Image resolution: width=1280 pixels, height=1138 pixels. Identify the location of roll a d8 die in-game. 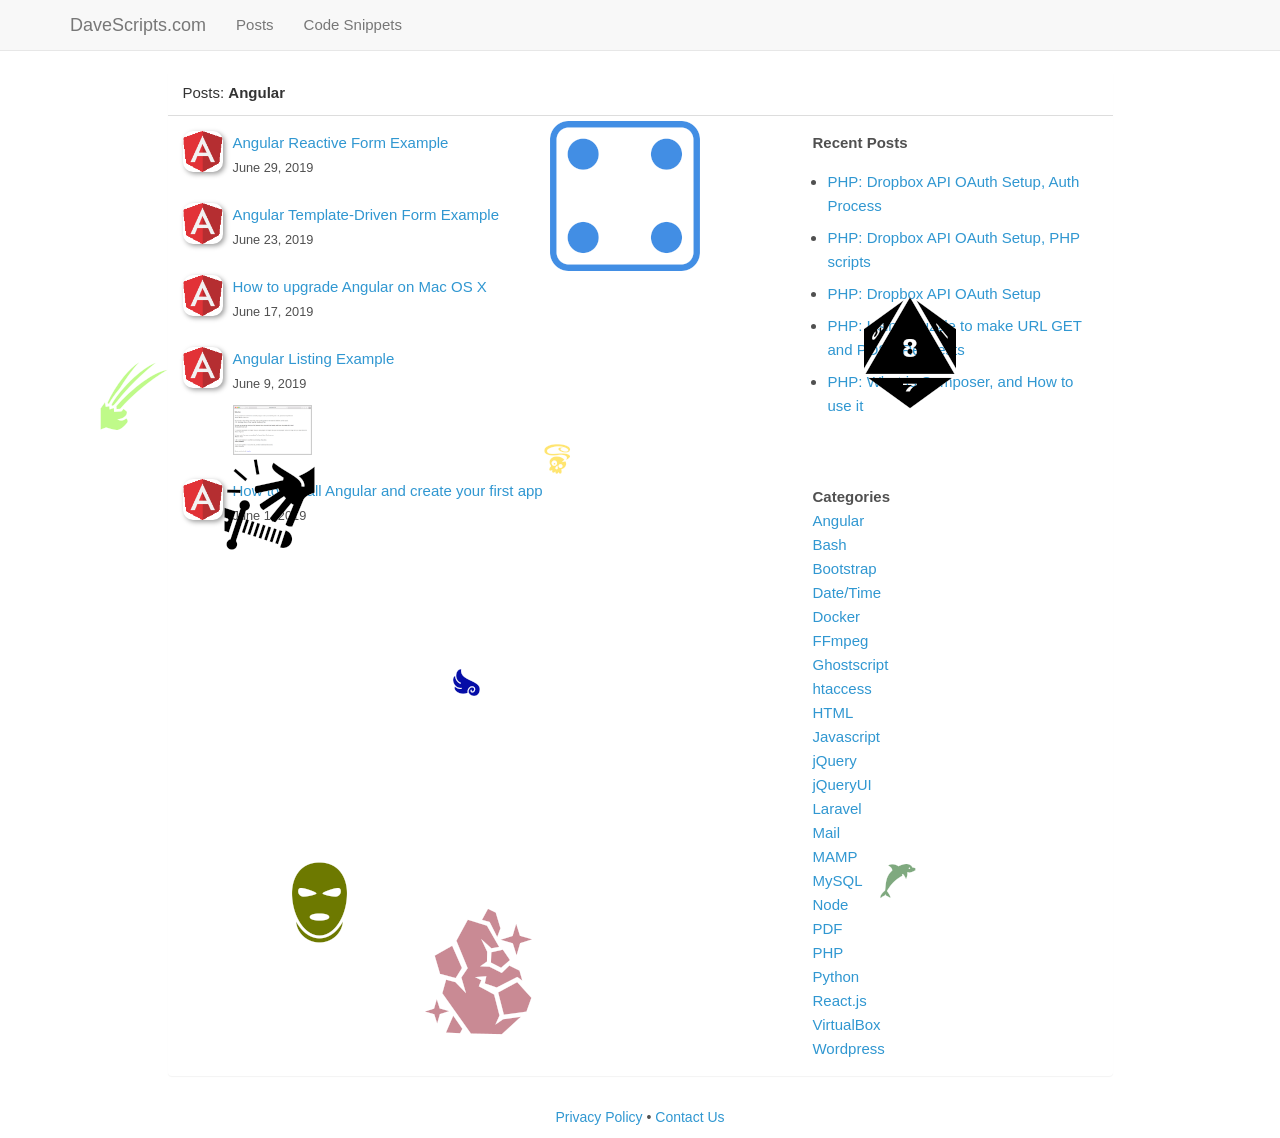
(910, 352).